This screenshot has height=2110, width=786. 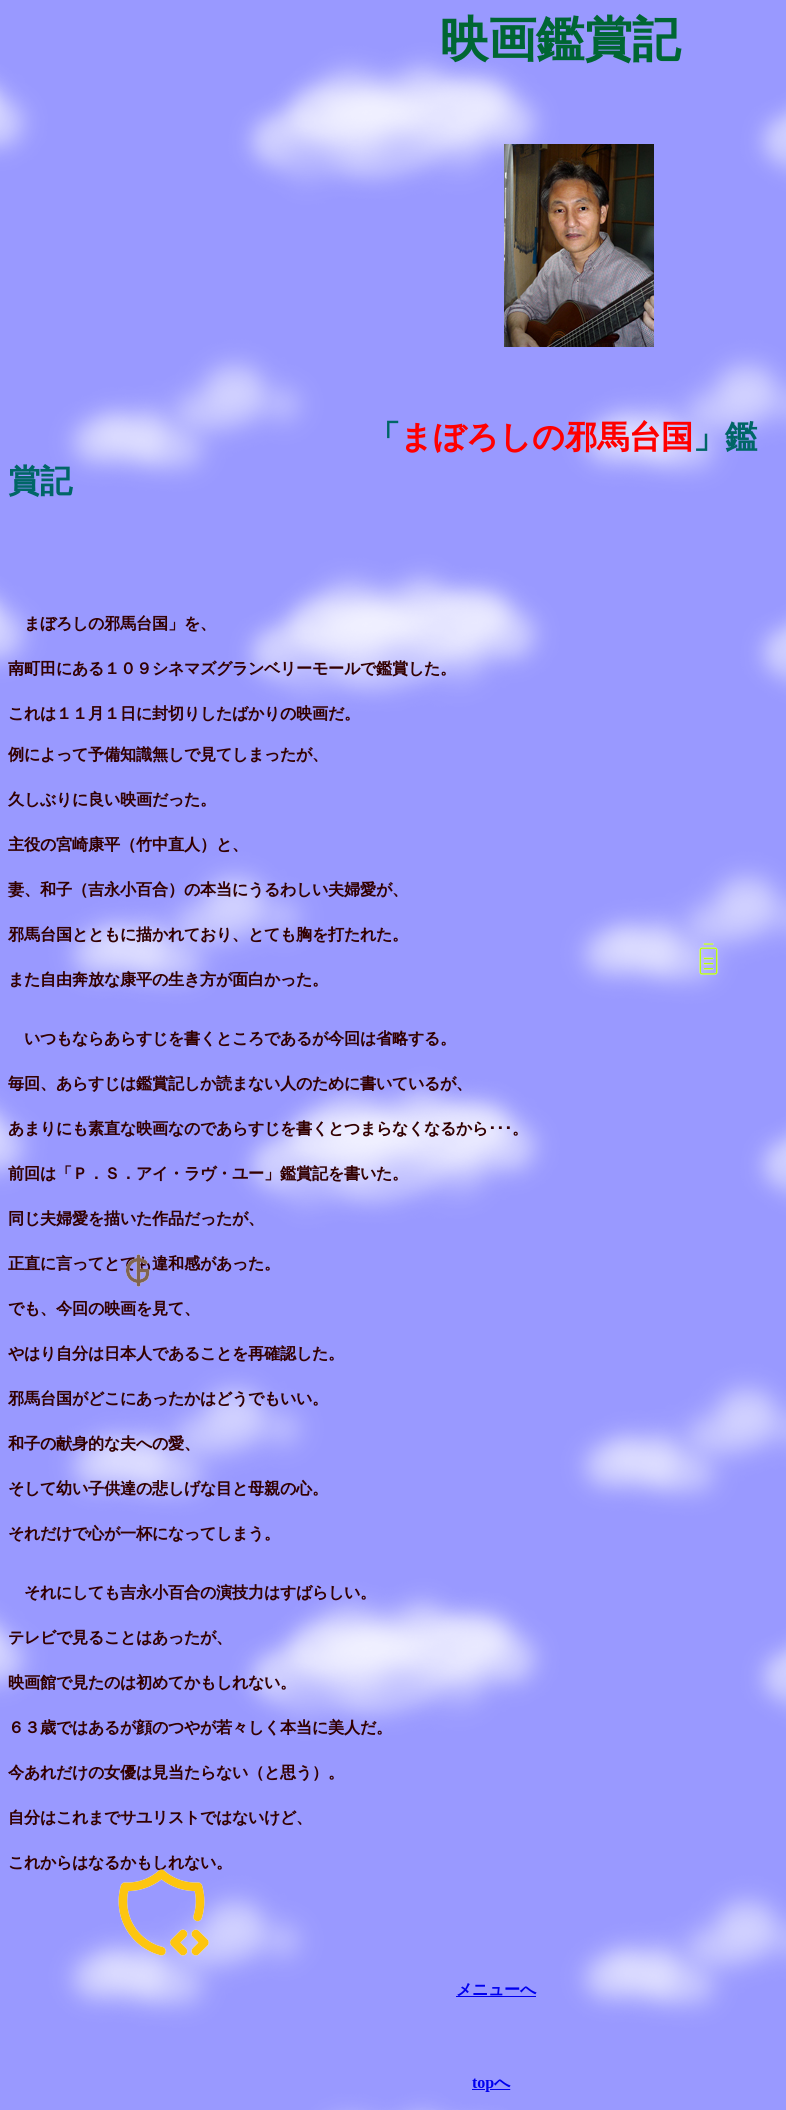 I want to click on access security code settings, so click(x=161, y=1912).